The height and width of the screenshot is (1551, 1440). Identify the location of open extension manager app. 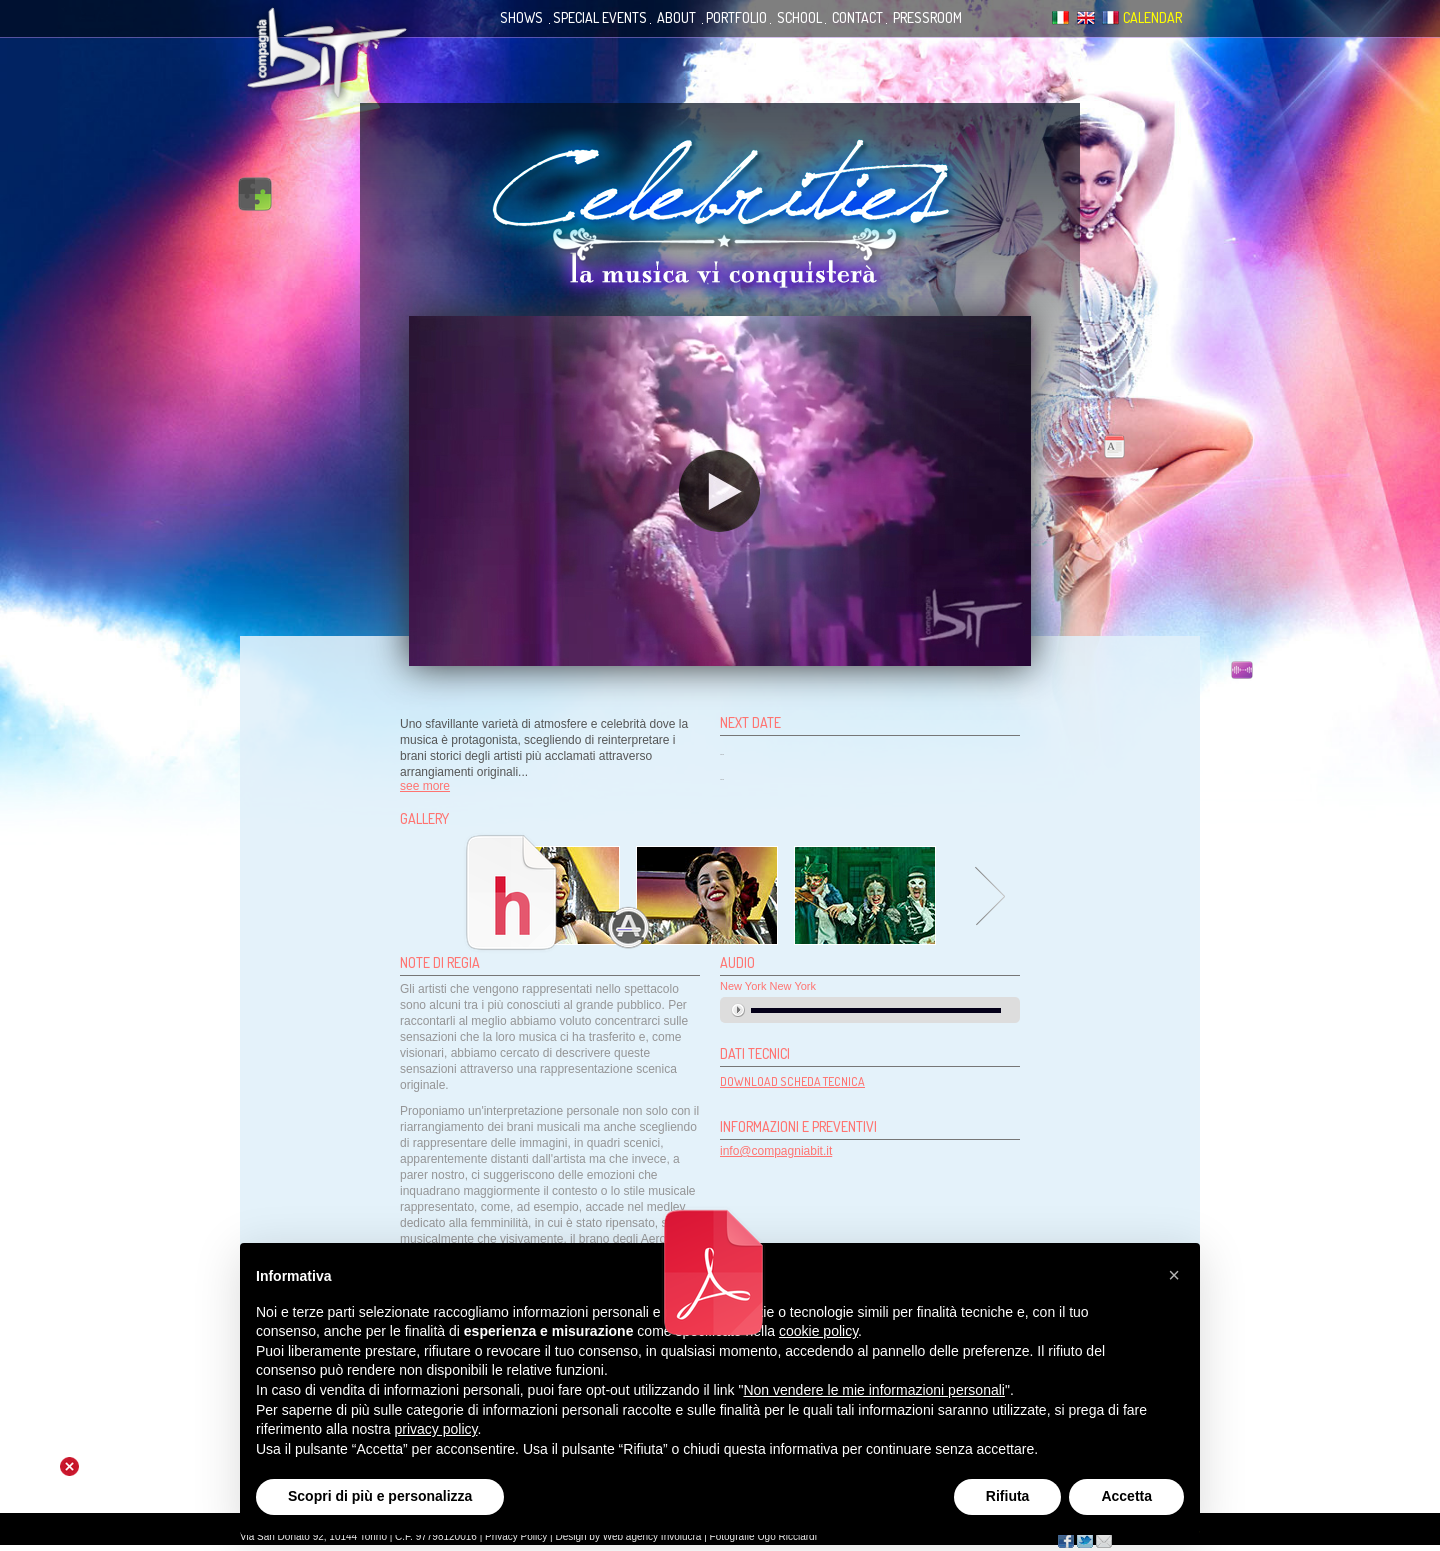
(255, 194).